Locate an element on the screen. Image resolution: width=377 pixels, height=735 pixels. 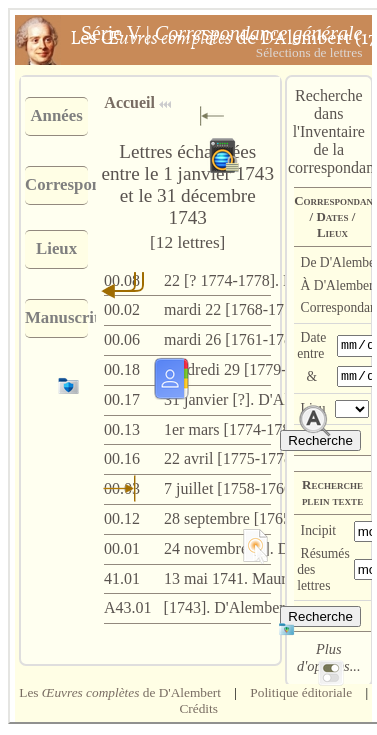
select a file from your documents is located at coordinates (255, 545).